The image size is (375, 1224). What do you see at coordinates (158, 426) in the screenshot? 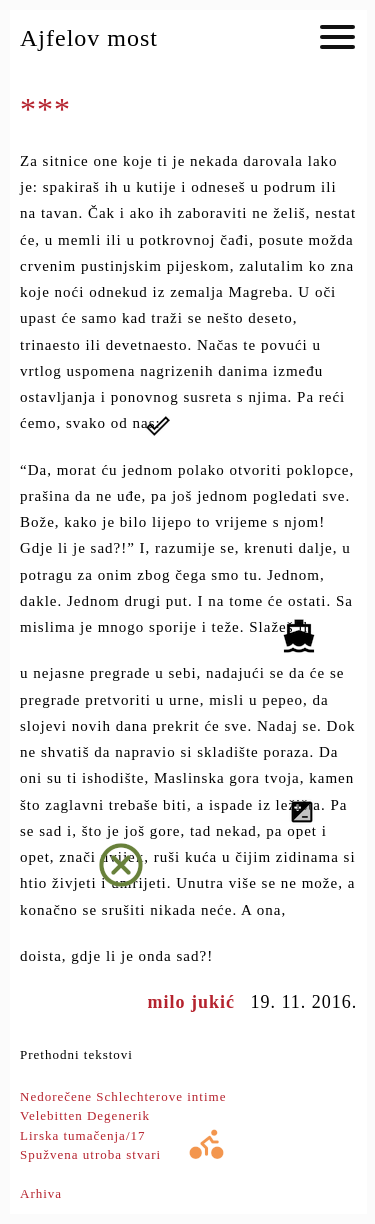
I see `task completed successfully` at bounding box center [158, 426].